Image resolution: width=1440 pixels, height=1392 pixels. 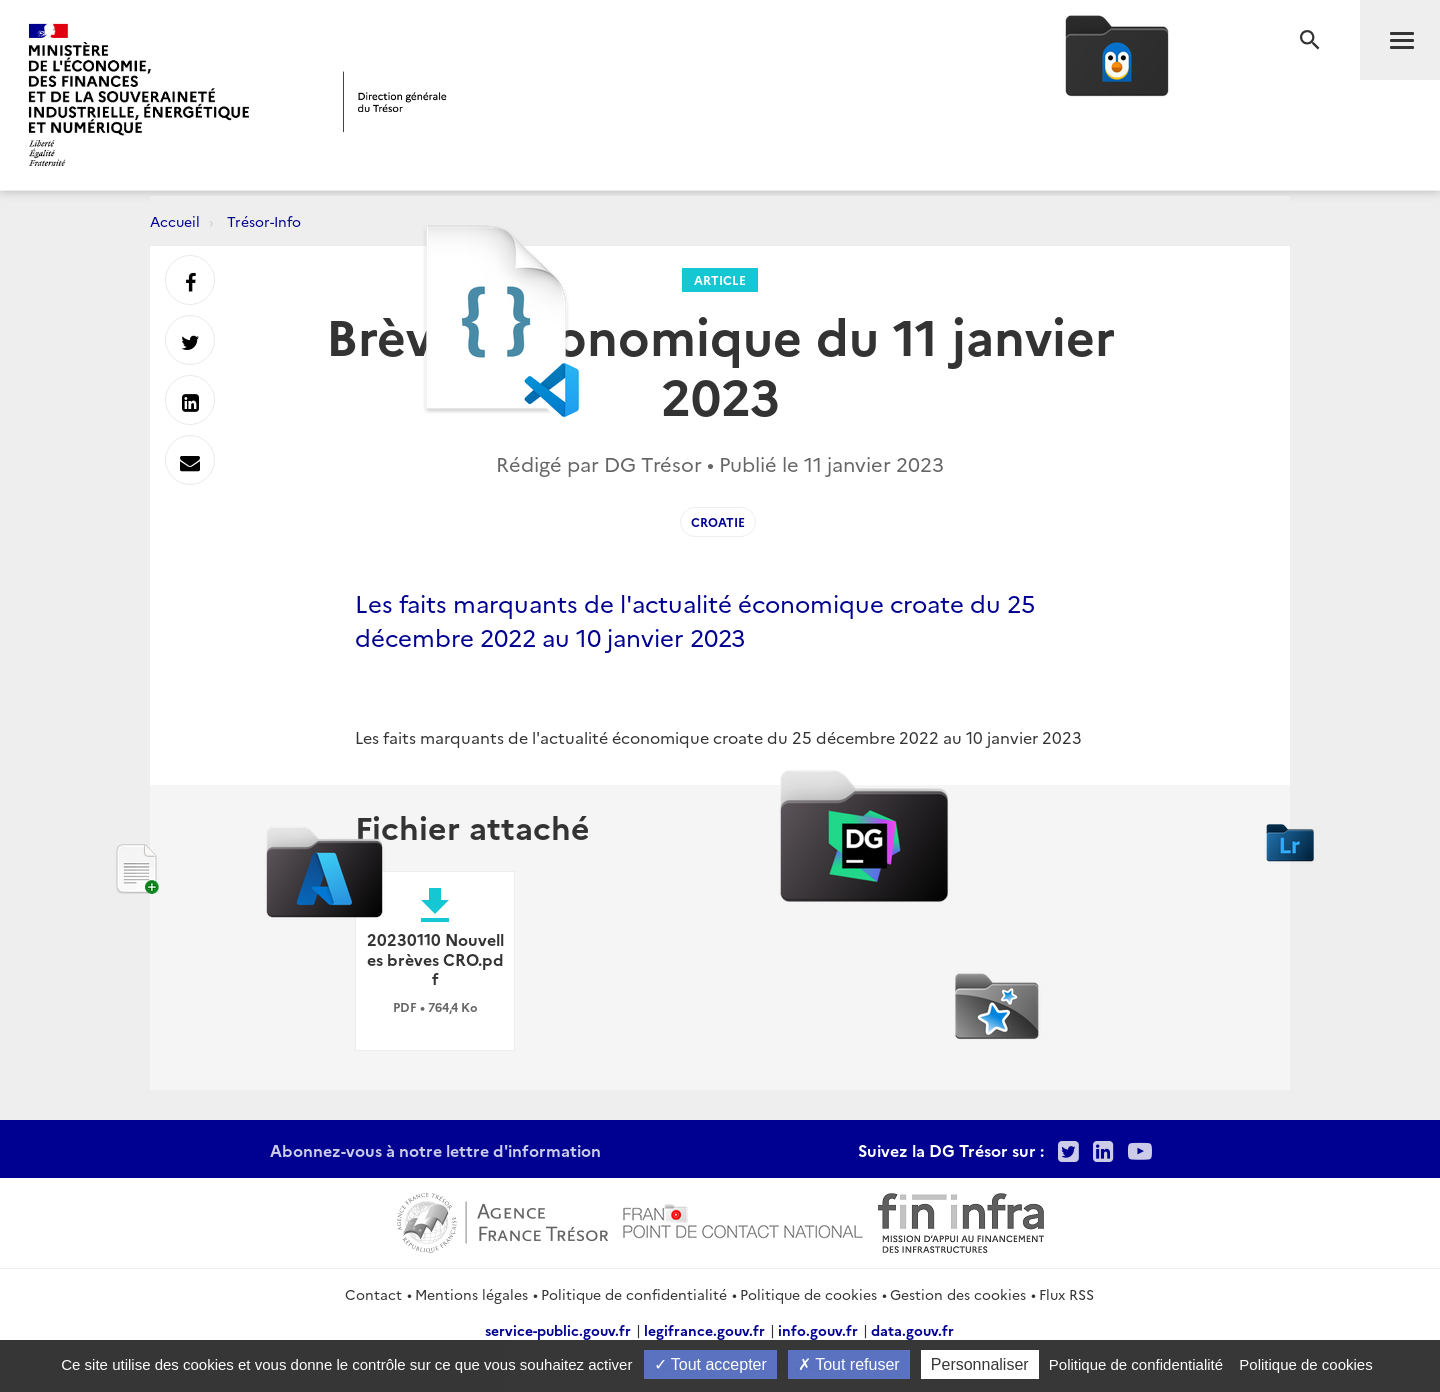 I want to click on open azure or microsoft cloud-related files, so click(x=324, y=875).